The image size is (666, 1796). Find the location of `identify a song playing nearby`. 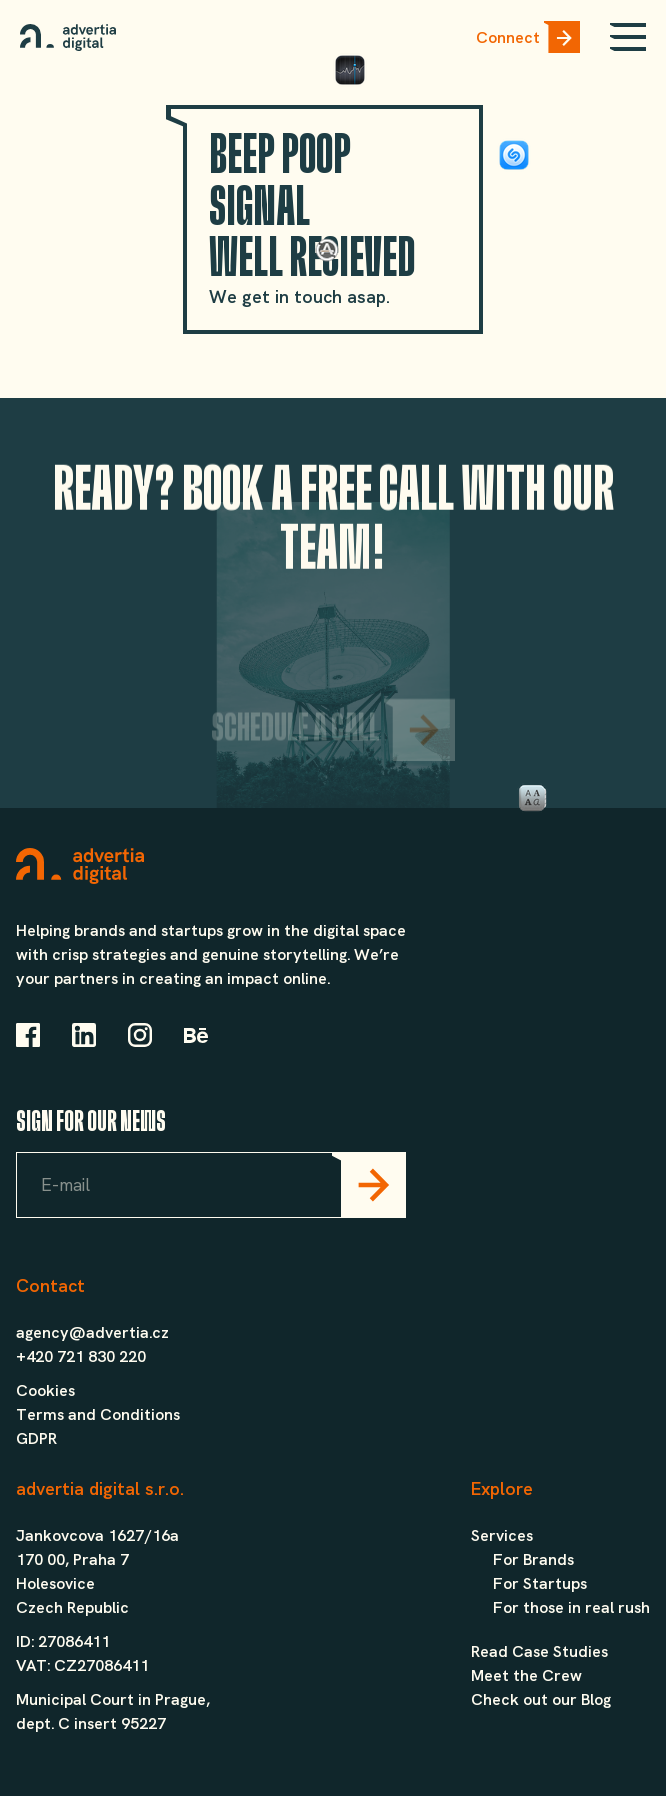

identify a song playing nearby is located at coordinates (514, 155).